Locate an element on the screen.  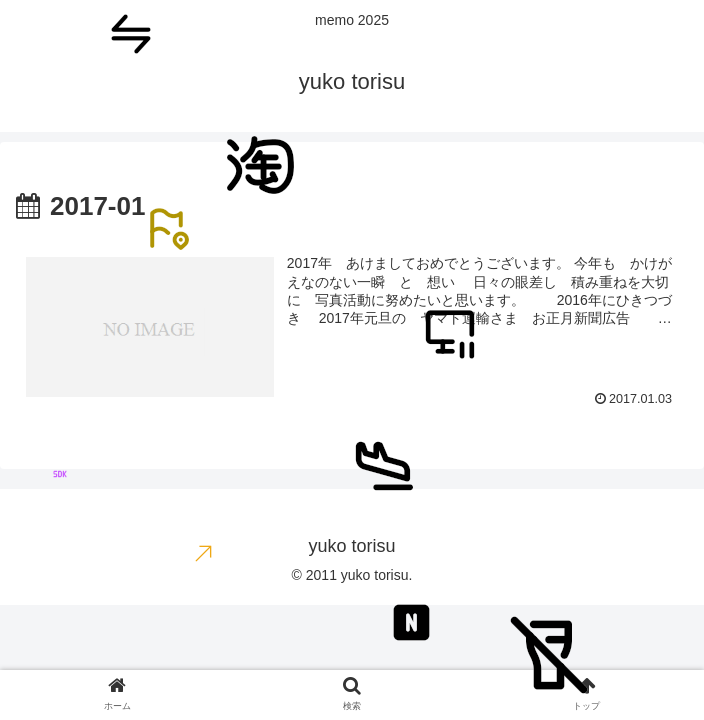
indicates flight arrival status is located at coordinates (382, 466).